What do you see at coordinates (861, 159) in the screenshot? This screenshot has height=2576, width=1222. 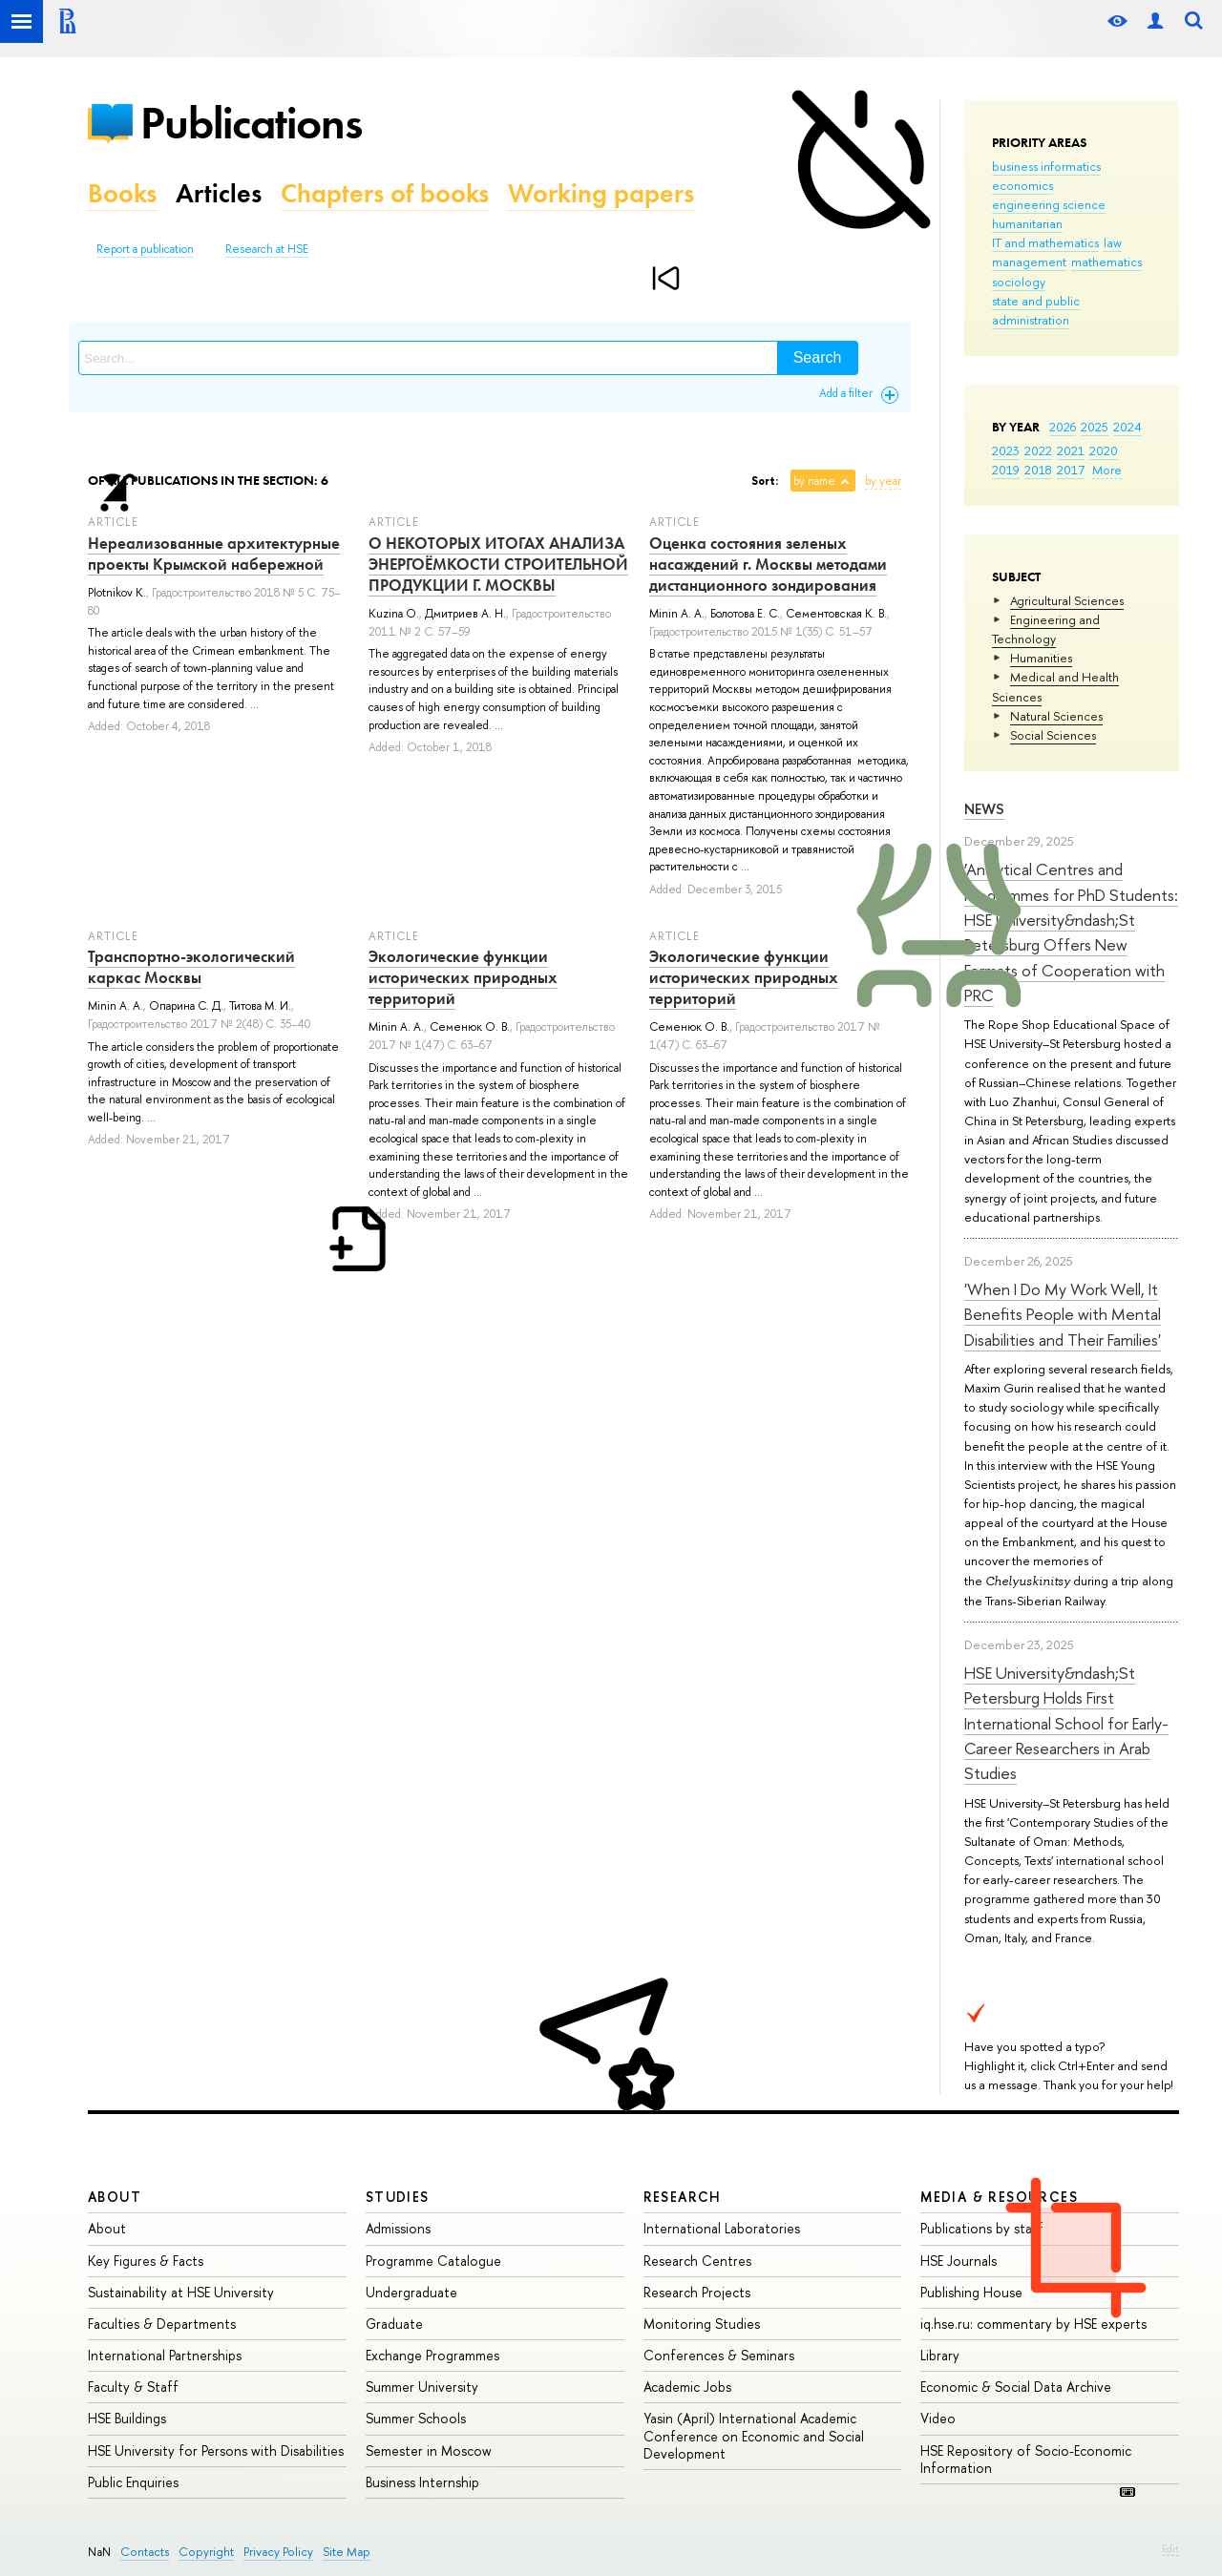 I see `power off or shutdown disabled` at bounding box center [861, 159].